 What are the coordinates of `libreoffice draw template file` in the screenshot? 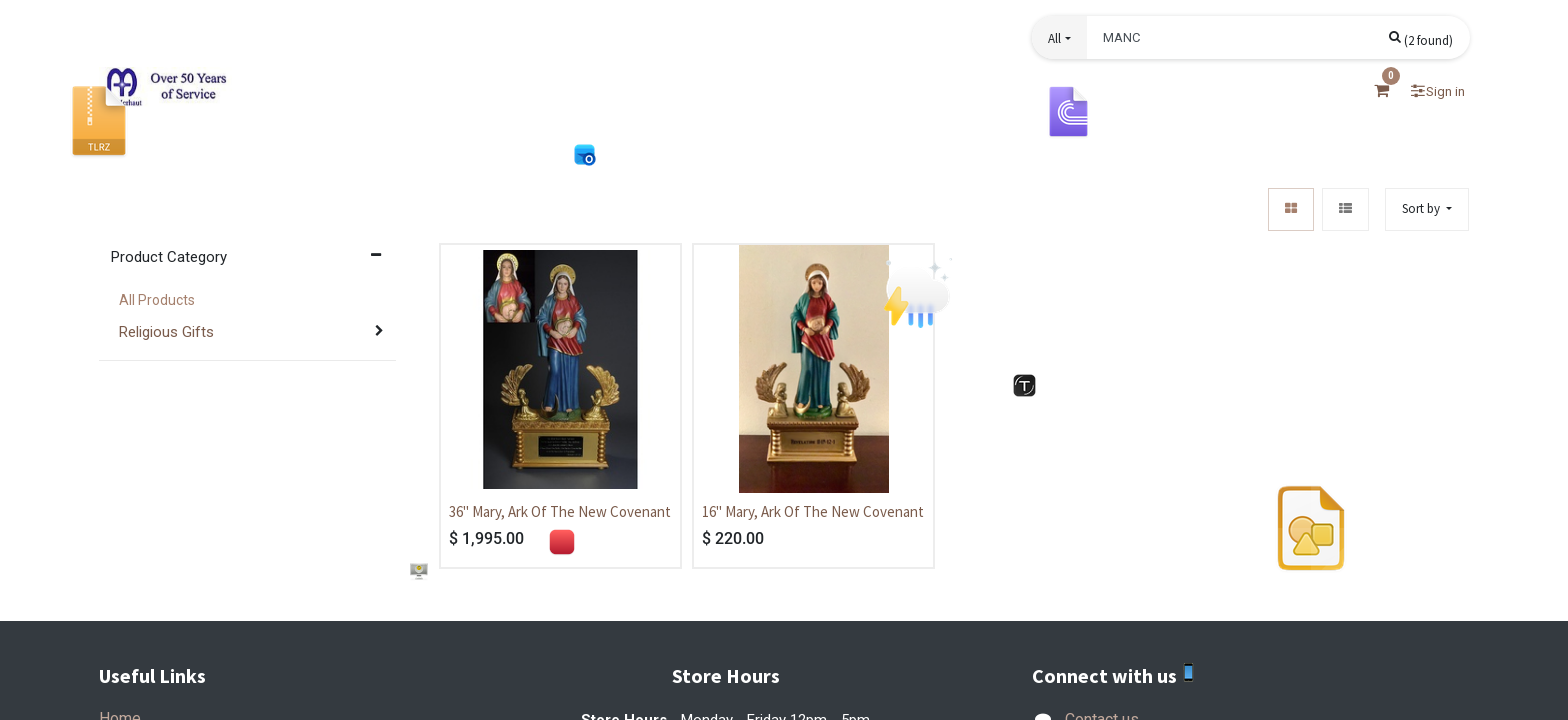 It's located at (1311, 528).